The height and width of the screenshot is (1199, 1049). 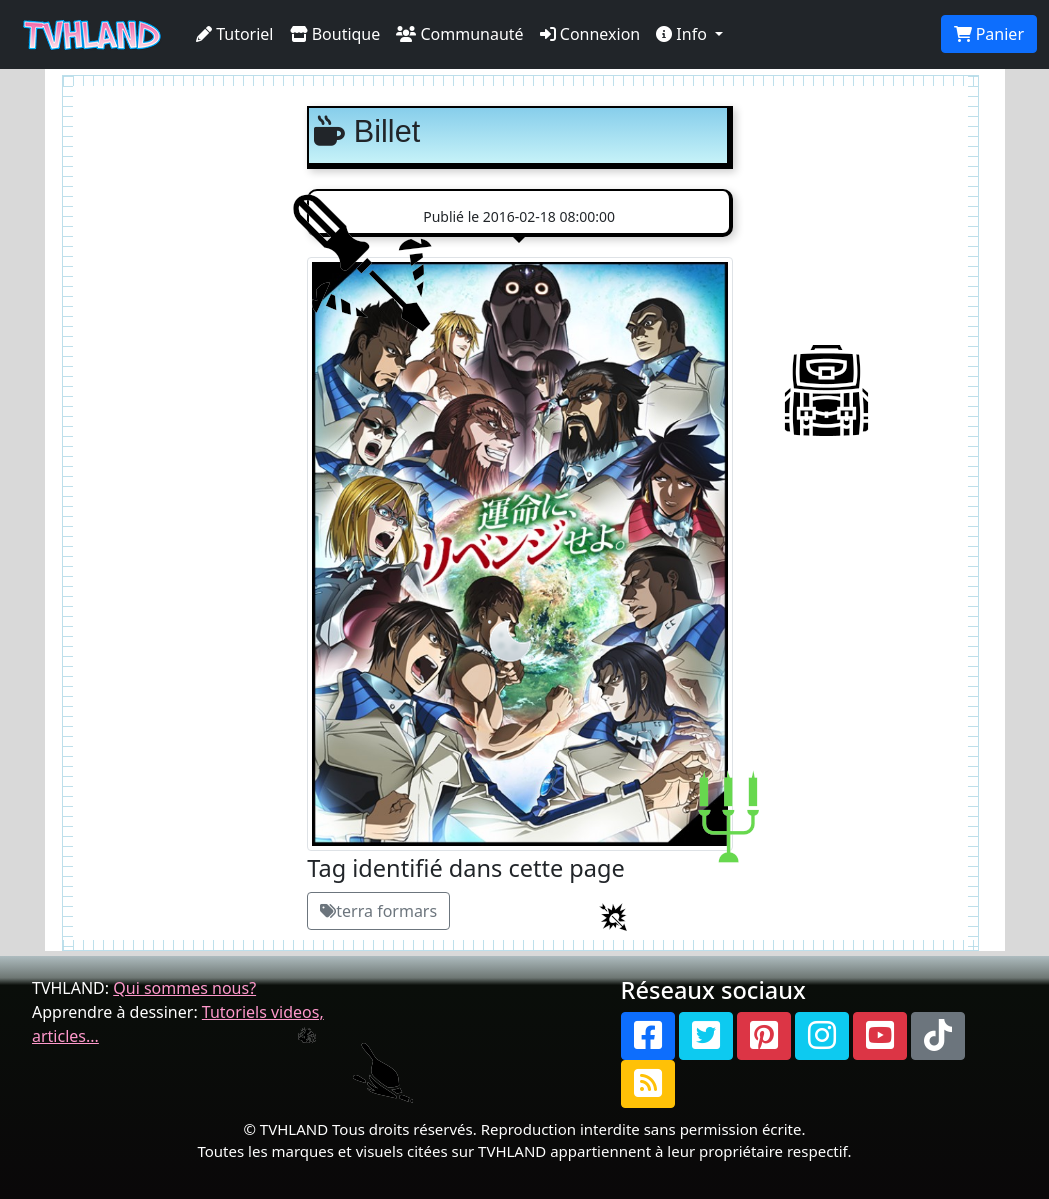 I want to click on view burial site or ancient monument location, so click(x=307, y=1035).